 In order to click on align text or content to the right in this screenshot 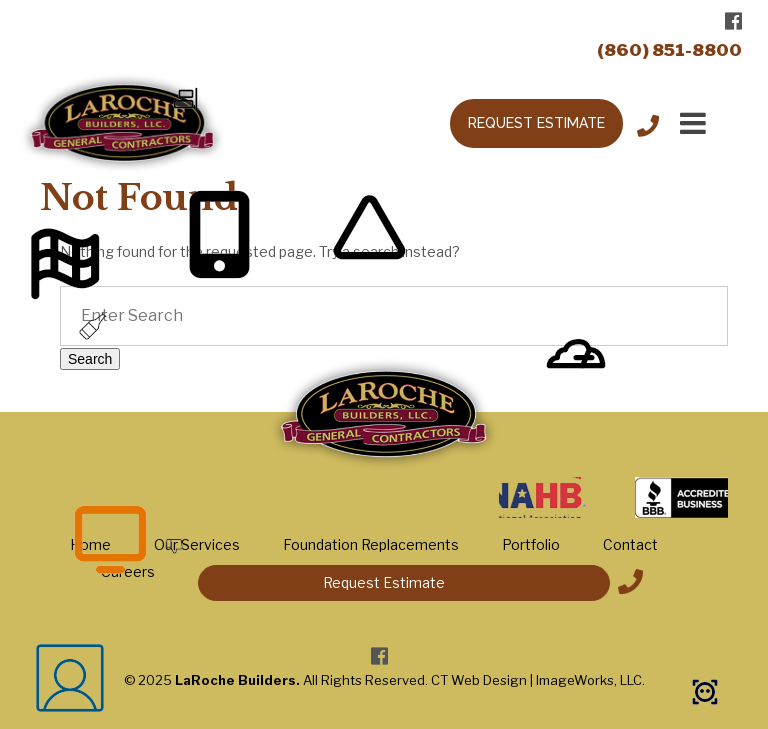, I will do `click(186, 99)`.